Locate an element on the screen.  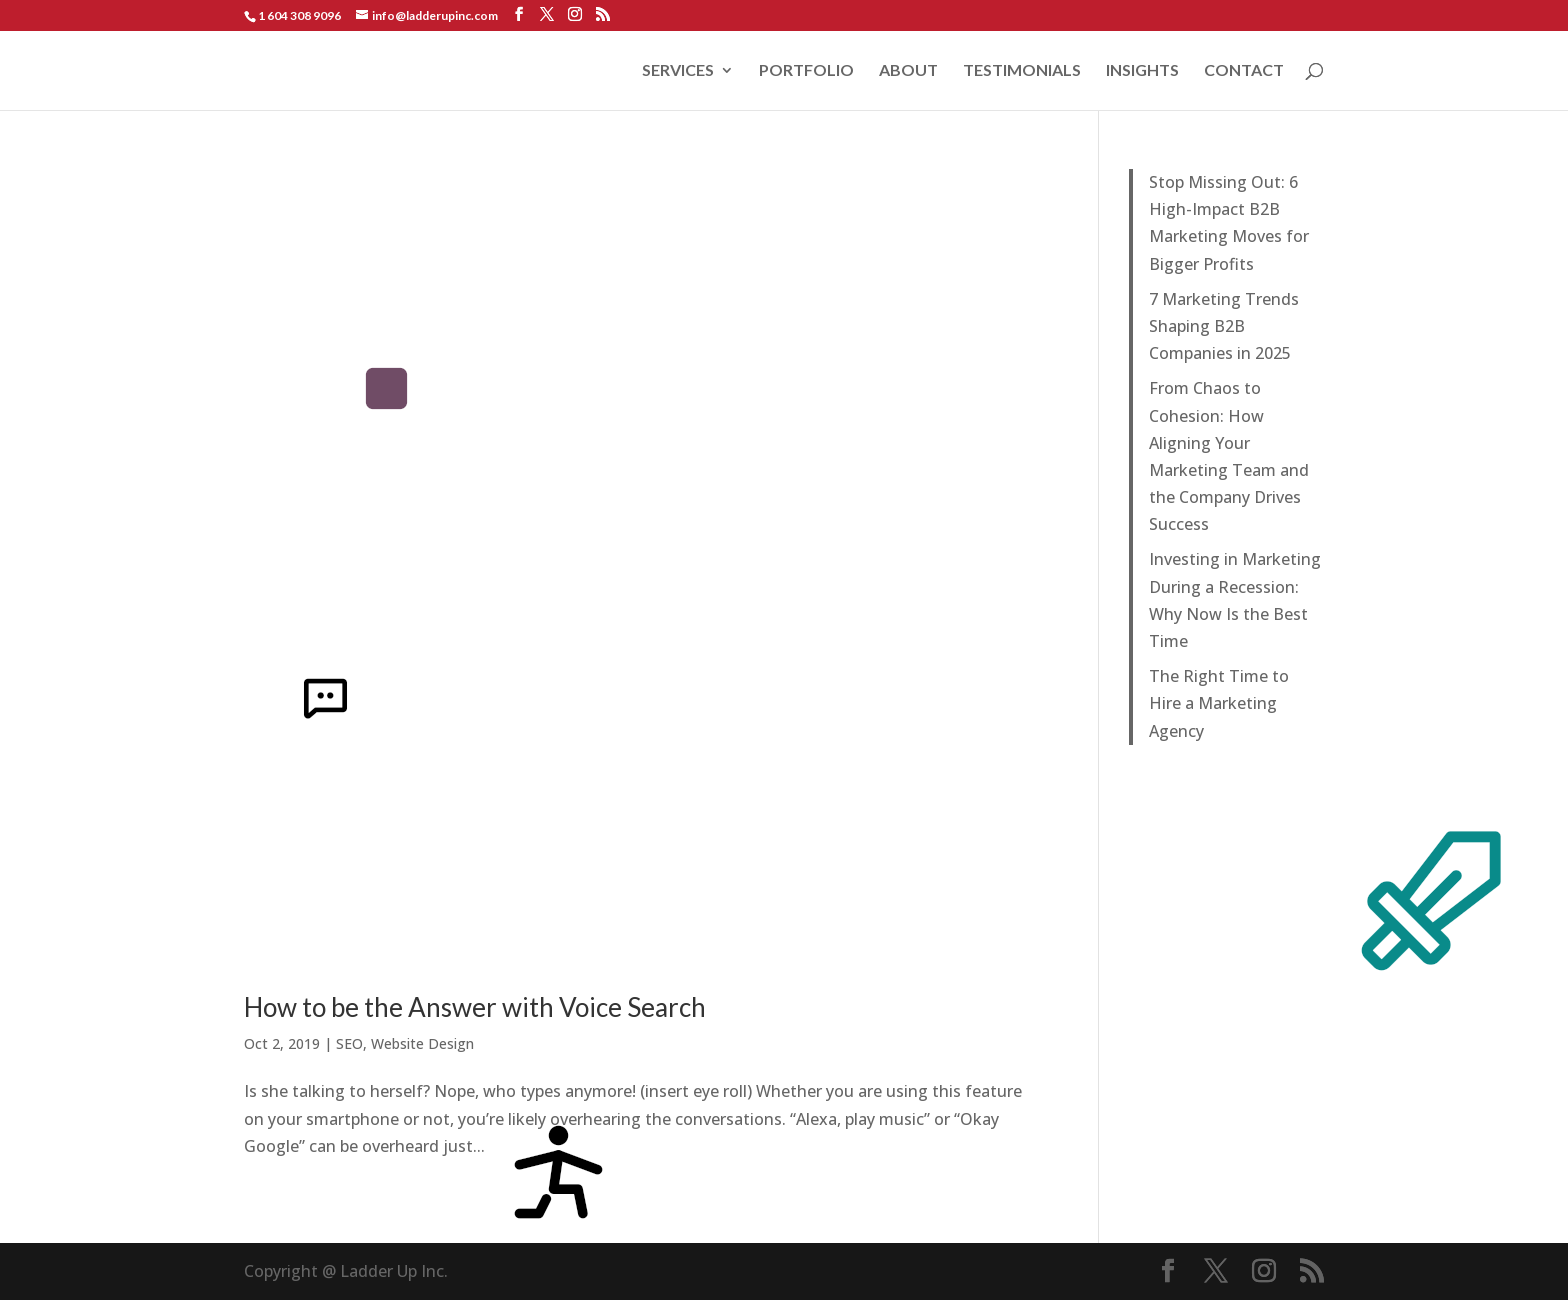
access combat or battle features is located at coordinates (1434, 898).